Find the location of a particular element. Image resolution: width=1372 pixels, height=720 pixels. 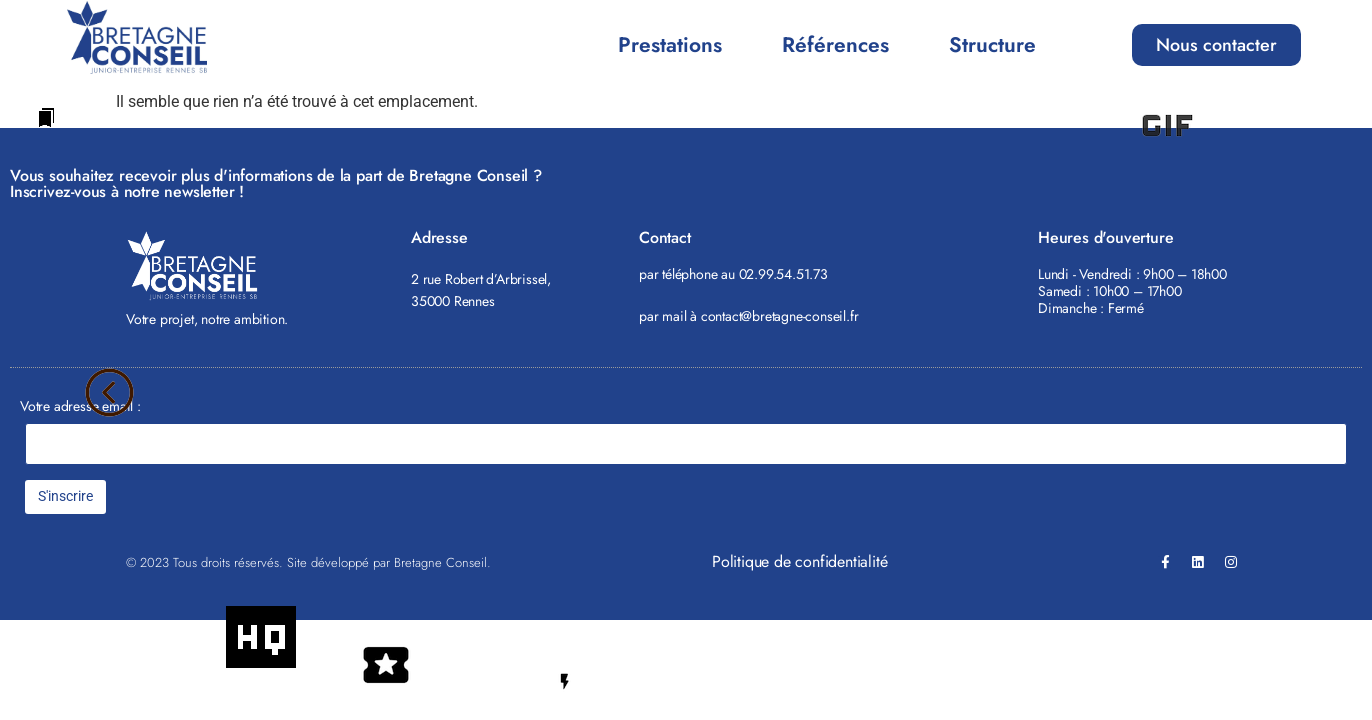

view your saved bookmarks is located at coordinates (46, 117).